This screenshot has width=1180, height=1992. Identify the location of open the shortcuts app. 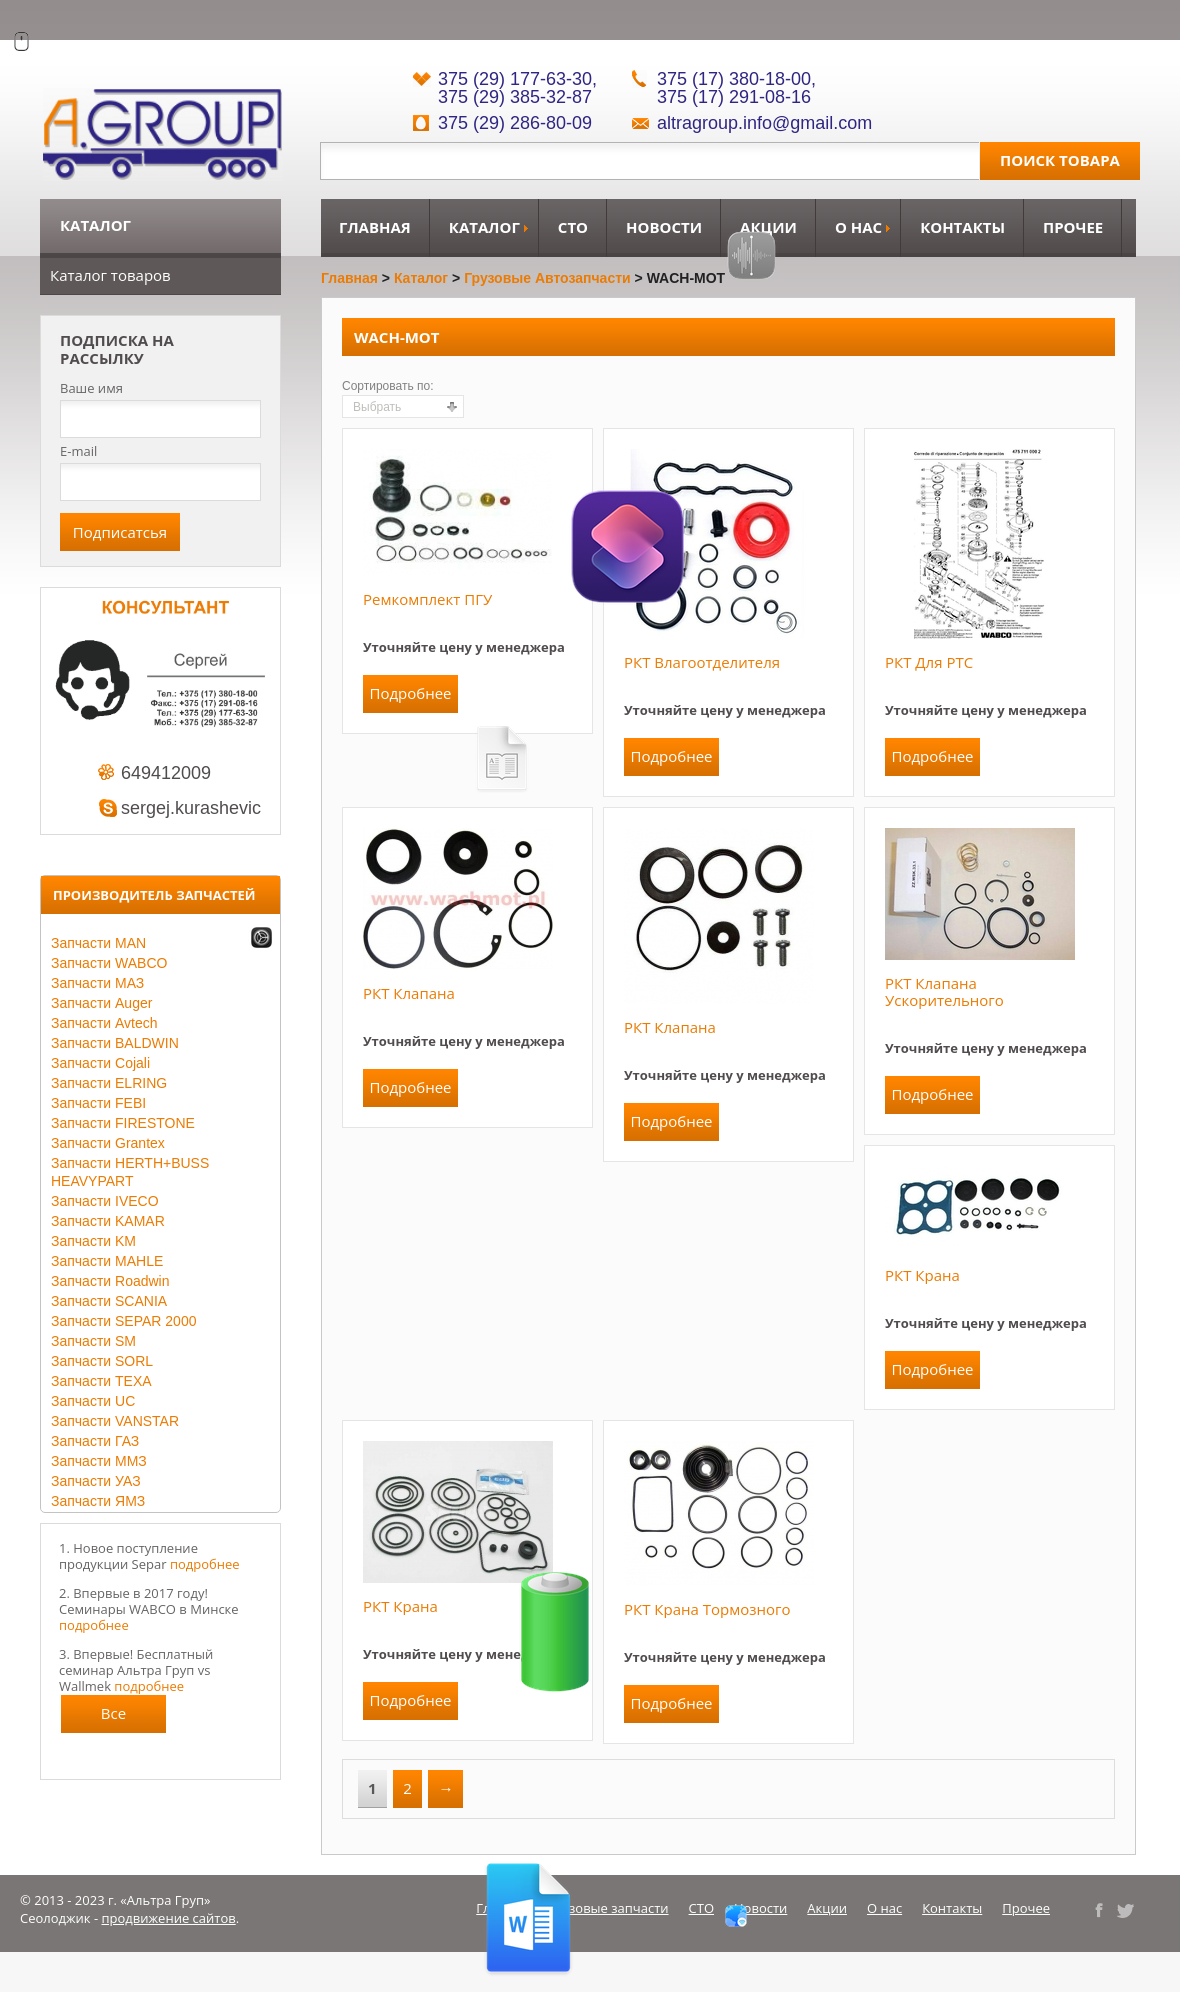
(627, 546).